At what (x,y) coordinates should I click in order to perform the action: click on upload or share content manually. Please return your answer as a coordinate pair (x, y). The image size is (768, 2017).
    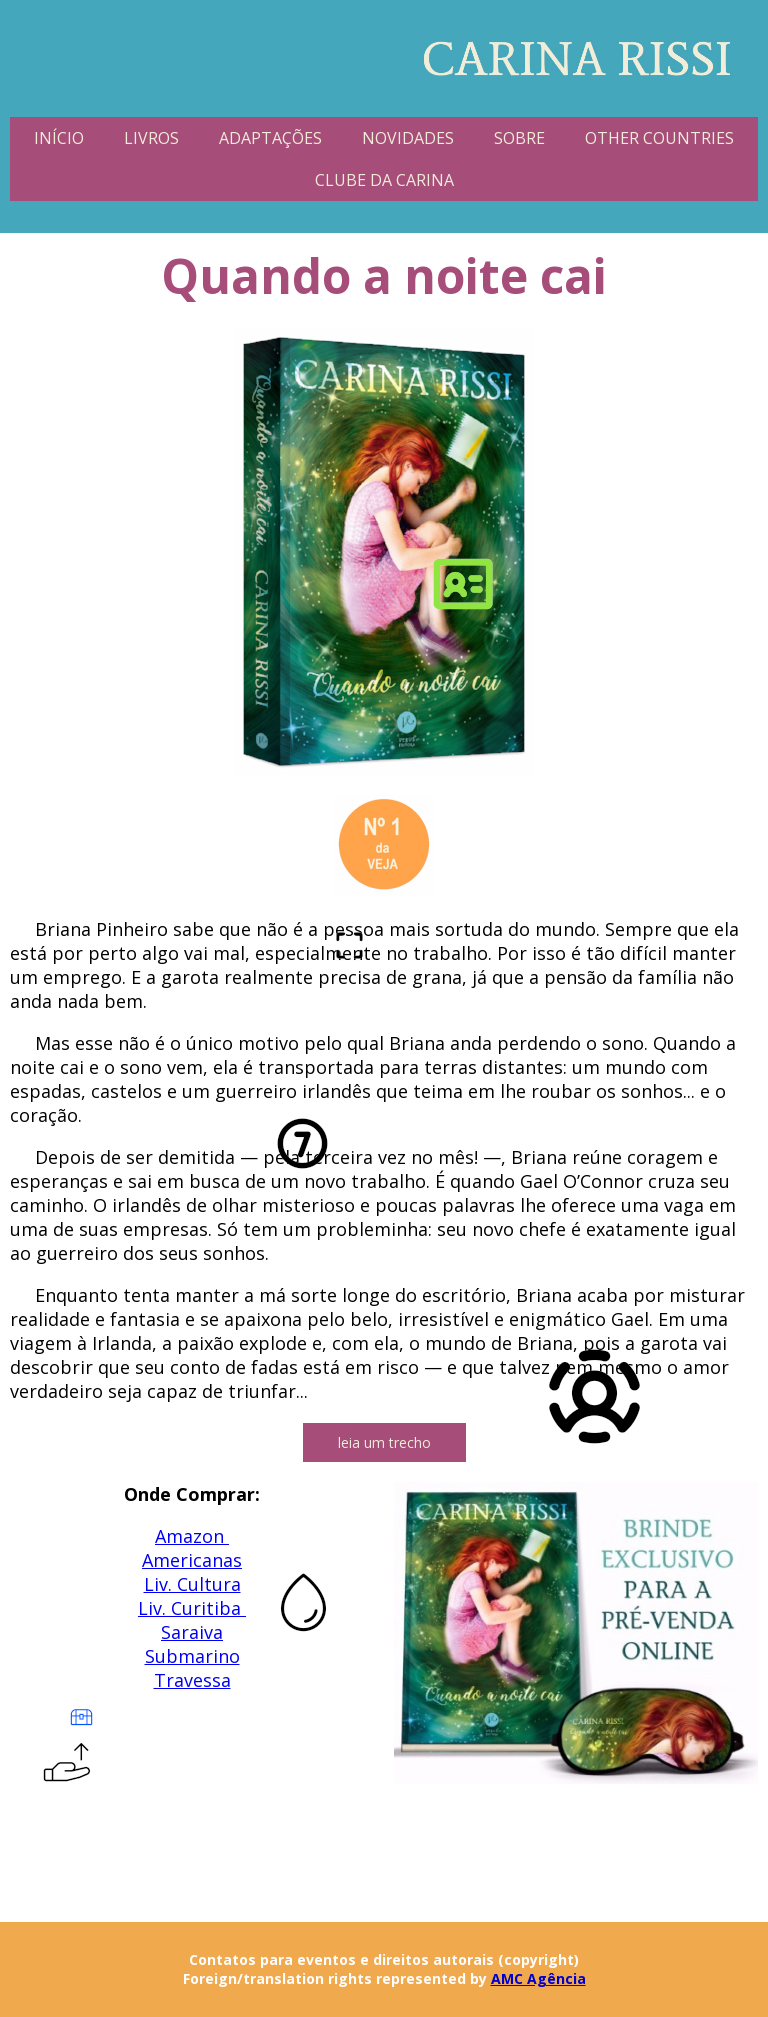
    Looking at the image, I should click on (68, 1764).